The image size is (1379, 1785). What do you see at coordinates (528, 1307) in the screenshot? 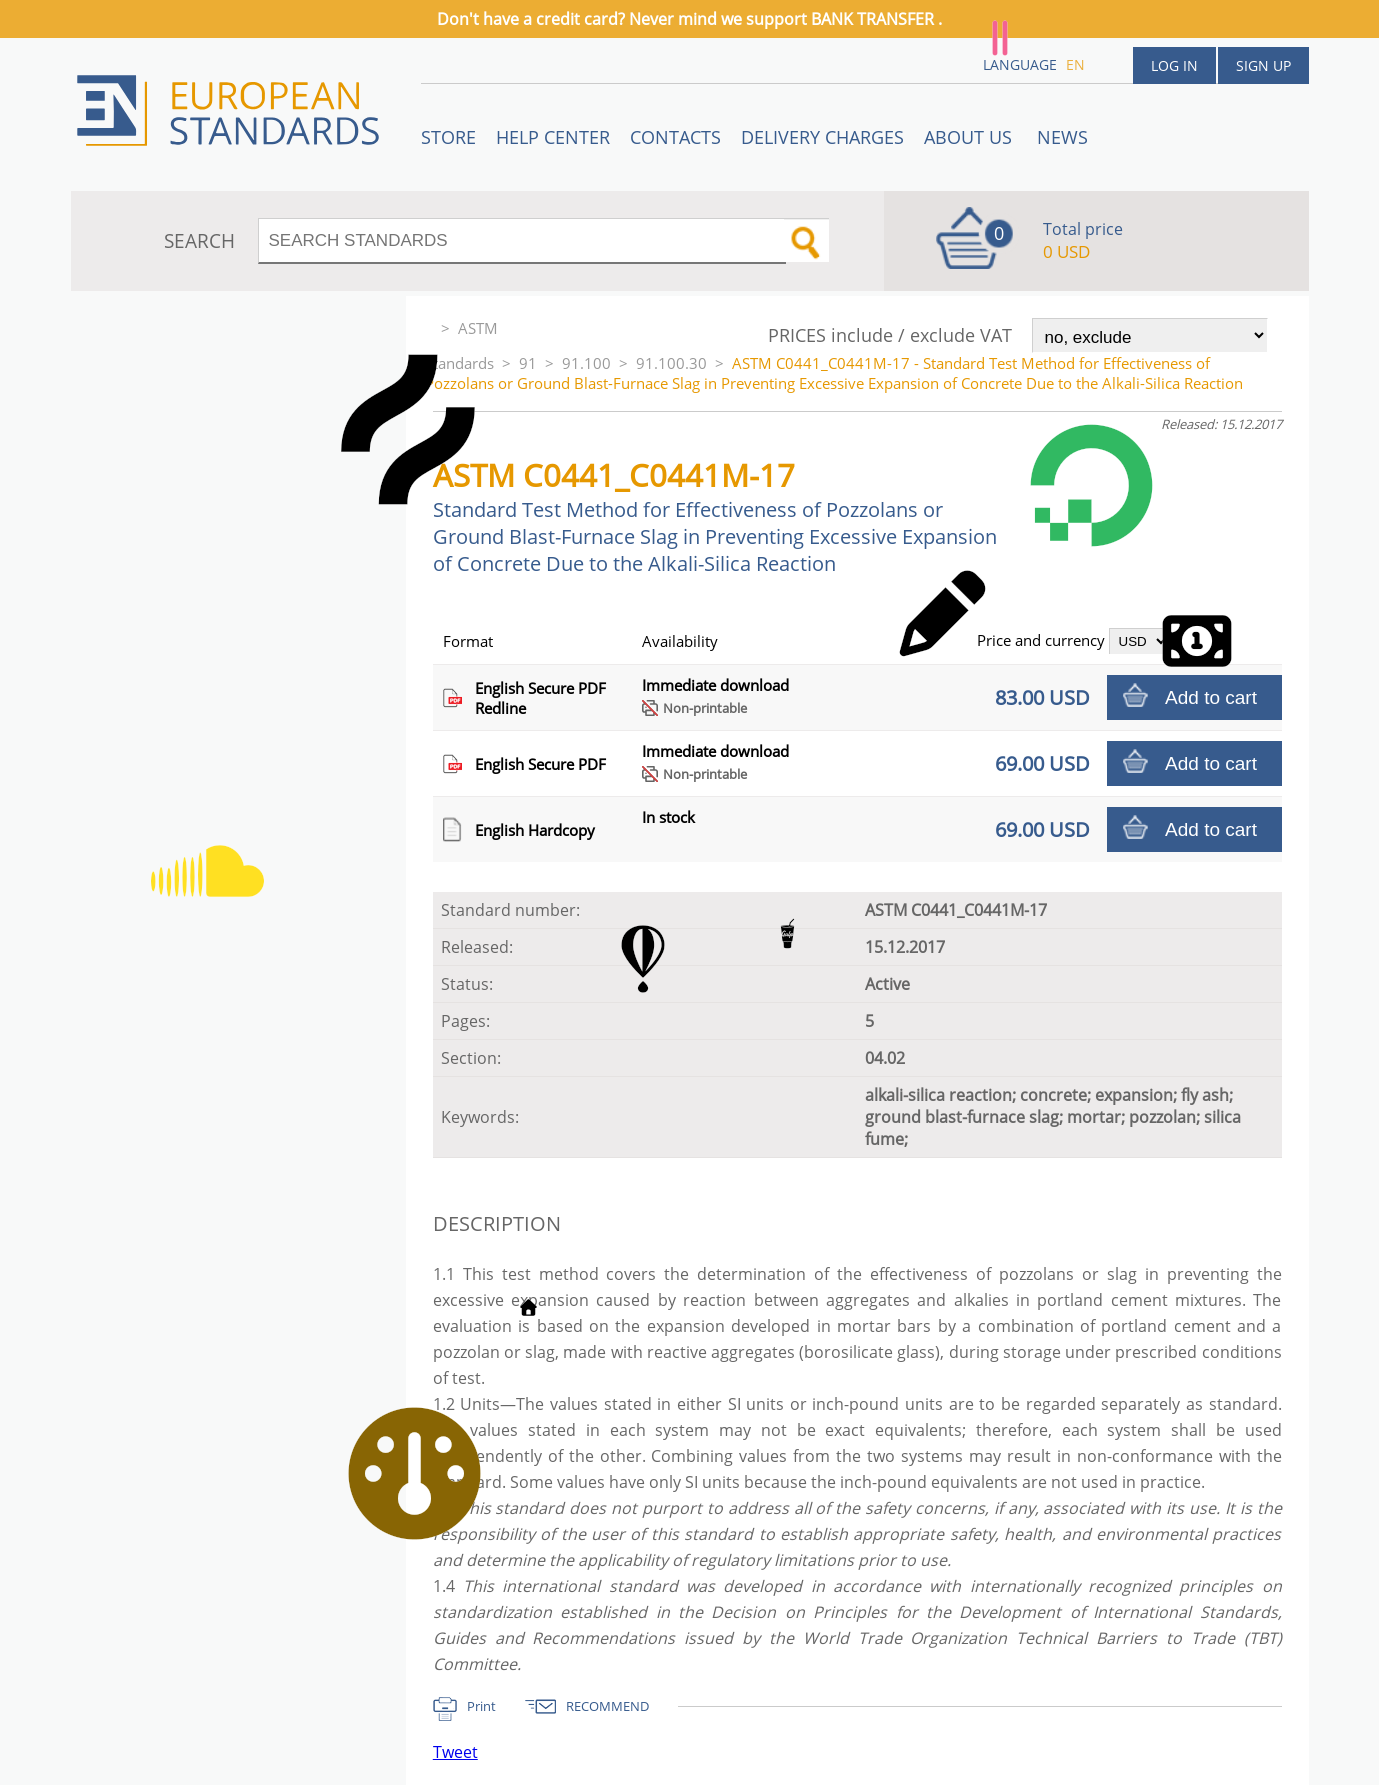
I see `navigate to home screen` at bounding box center [528, 1307].